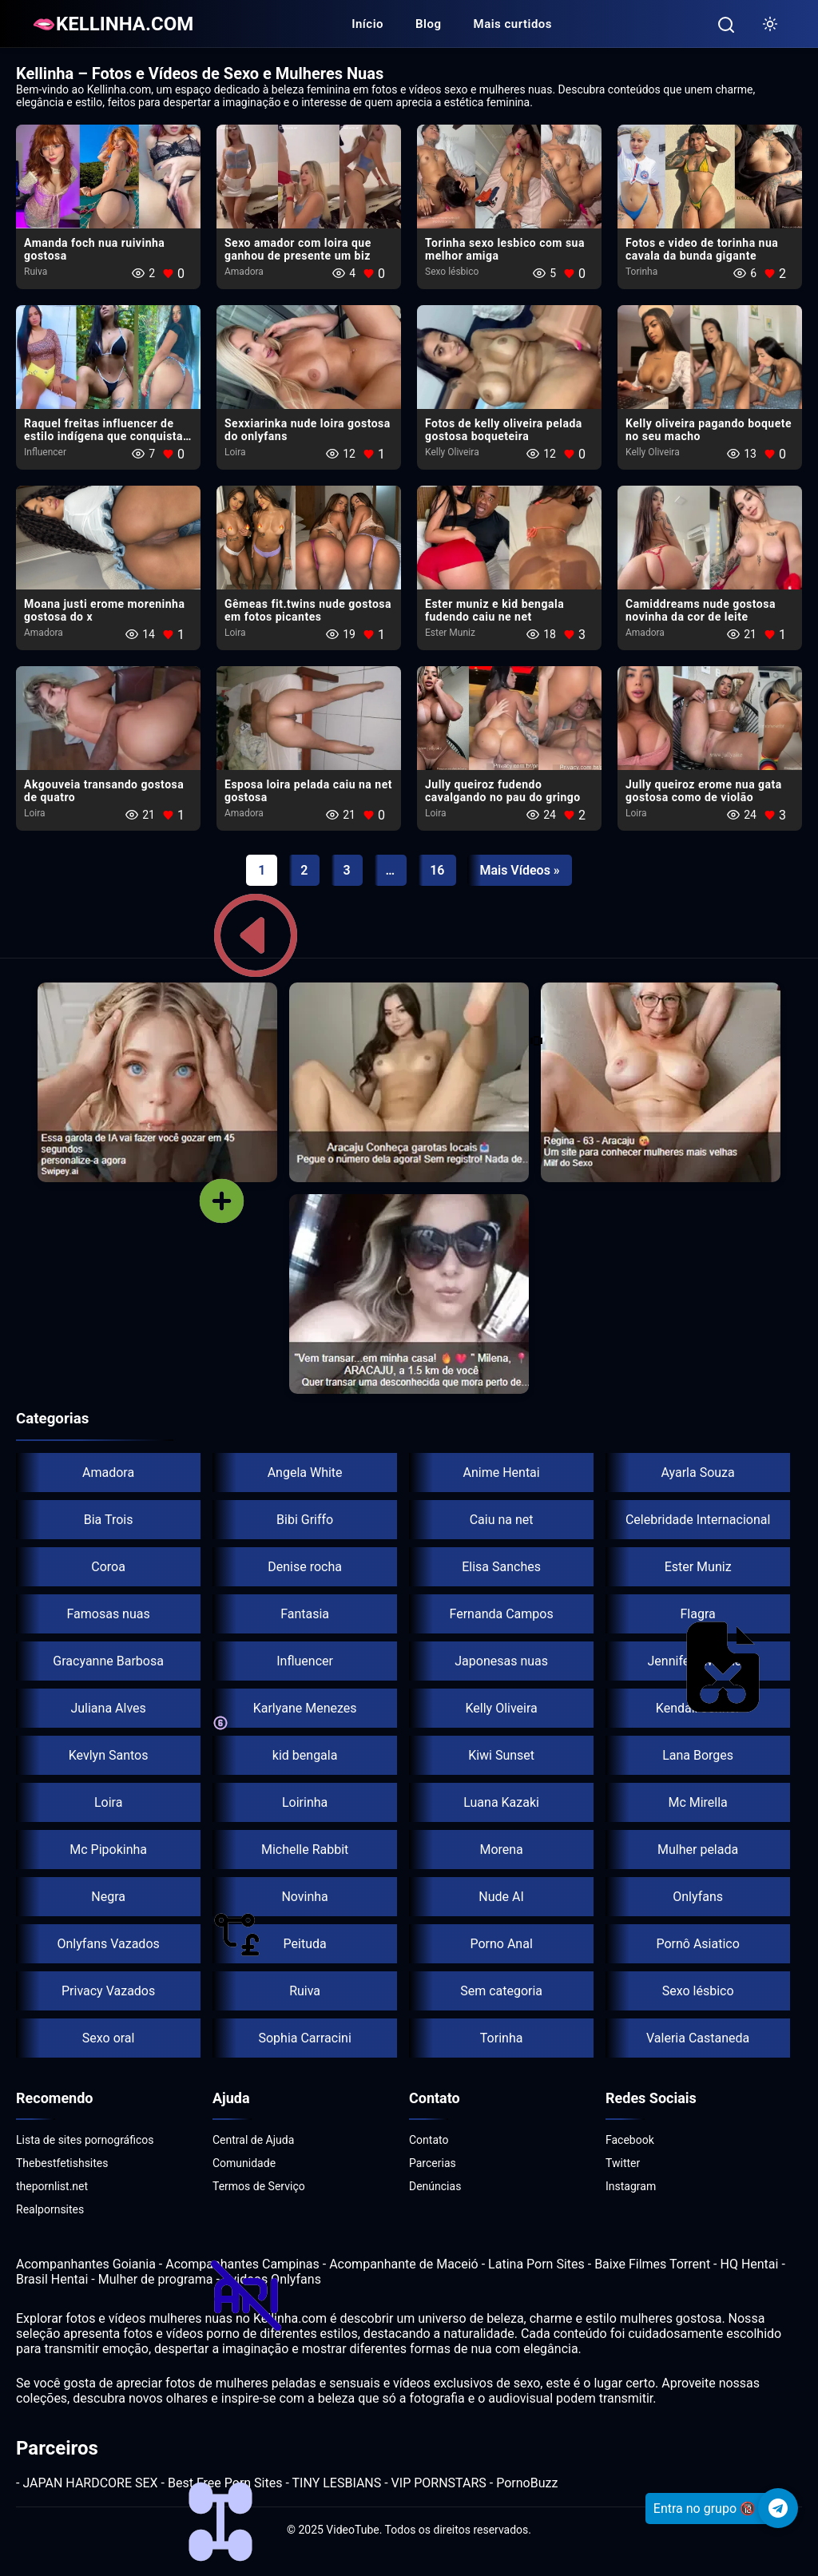 This screenshot has height=2576, width=818. Describe the element at coordinates (536, 1041) in the screenshot. I see `view content in carousel mode` at that location.